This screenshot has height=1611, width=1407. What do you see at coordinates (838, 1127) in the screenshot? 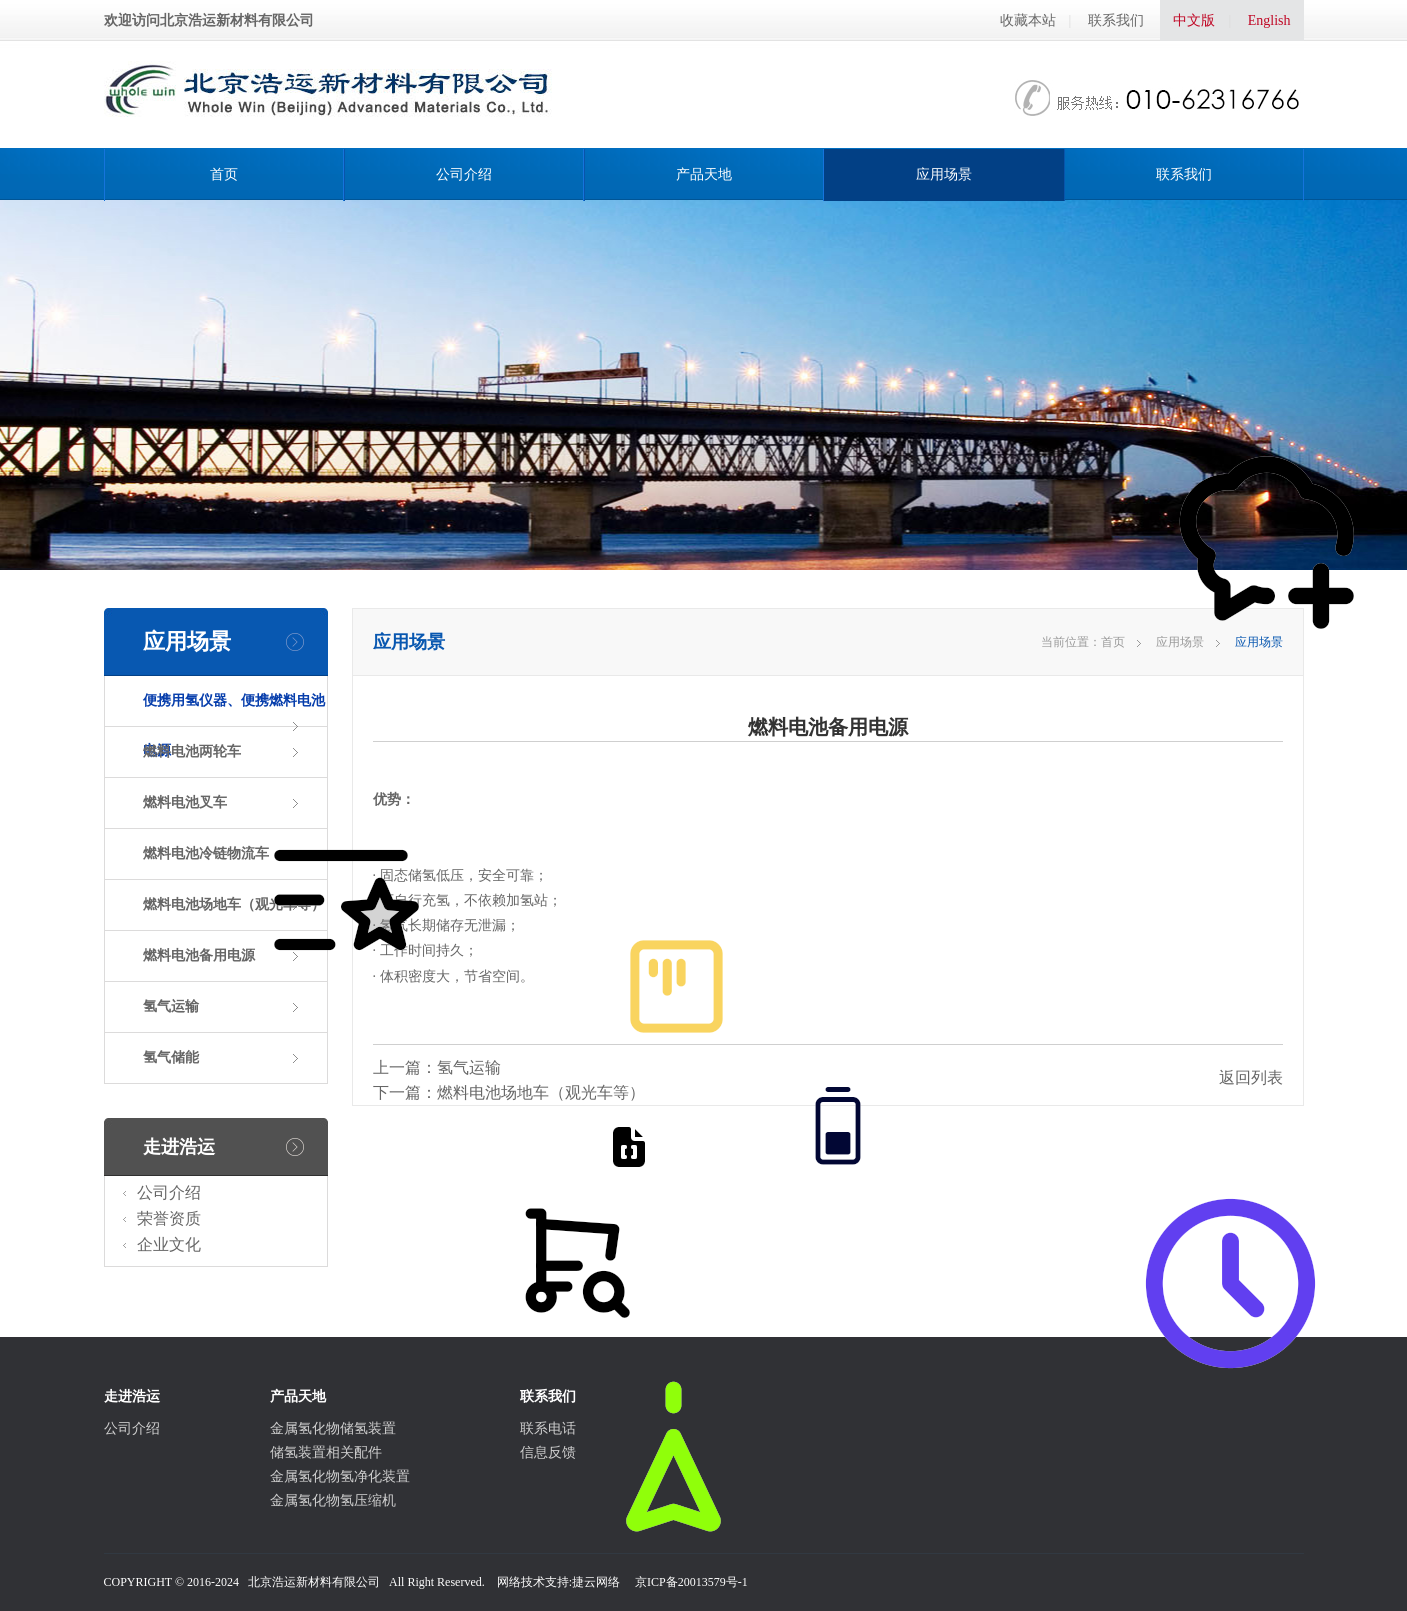
I see `indicates medium battery level` at bounding box center [838, 1127].